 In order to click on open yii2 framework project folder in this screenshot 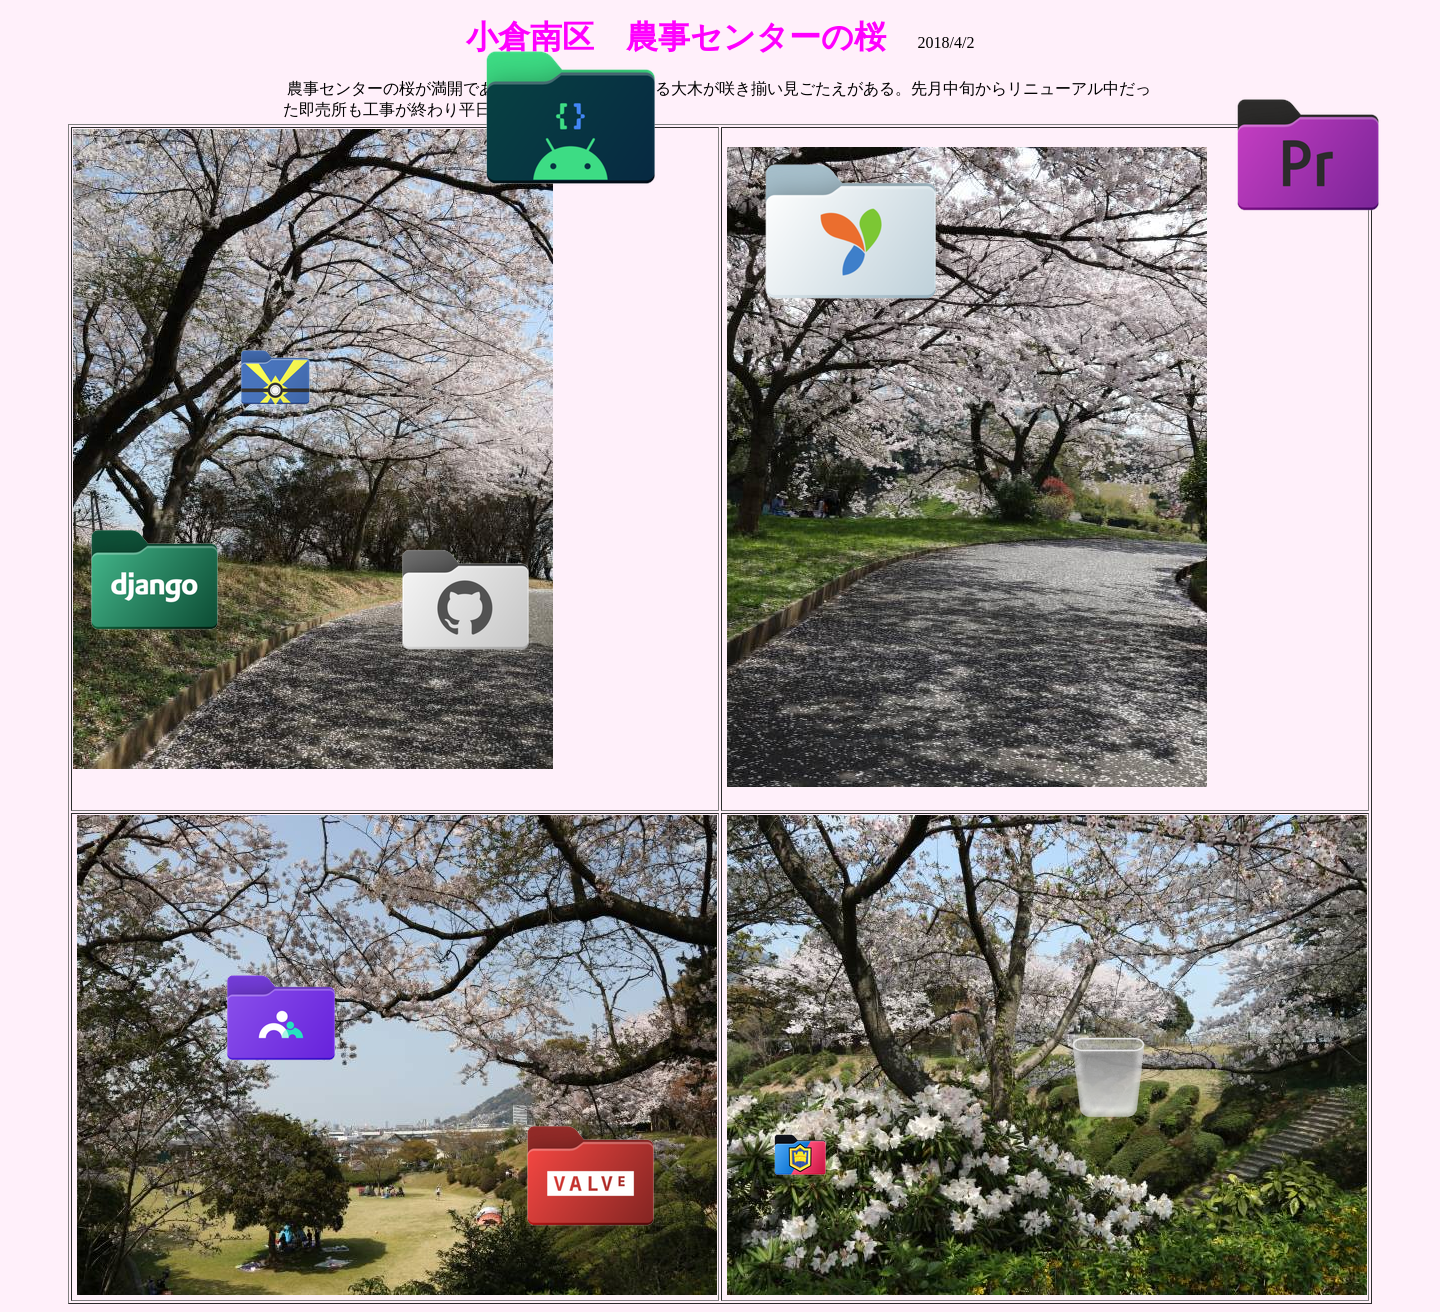, I will do `click(850, 236)`.